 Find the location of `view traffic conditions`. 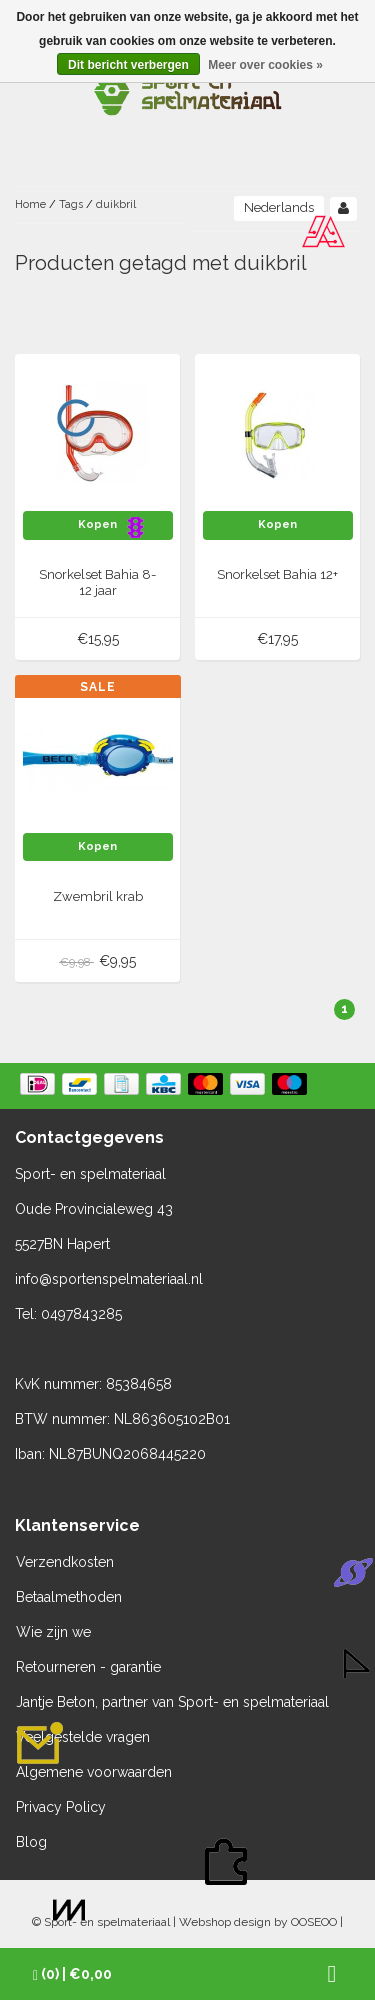

view traffic conditions is located at coordinates (135, 527).